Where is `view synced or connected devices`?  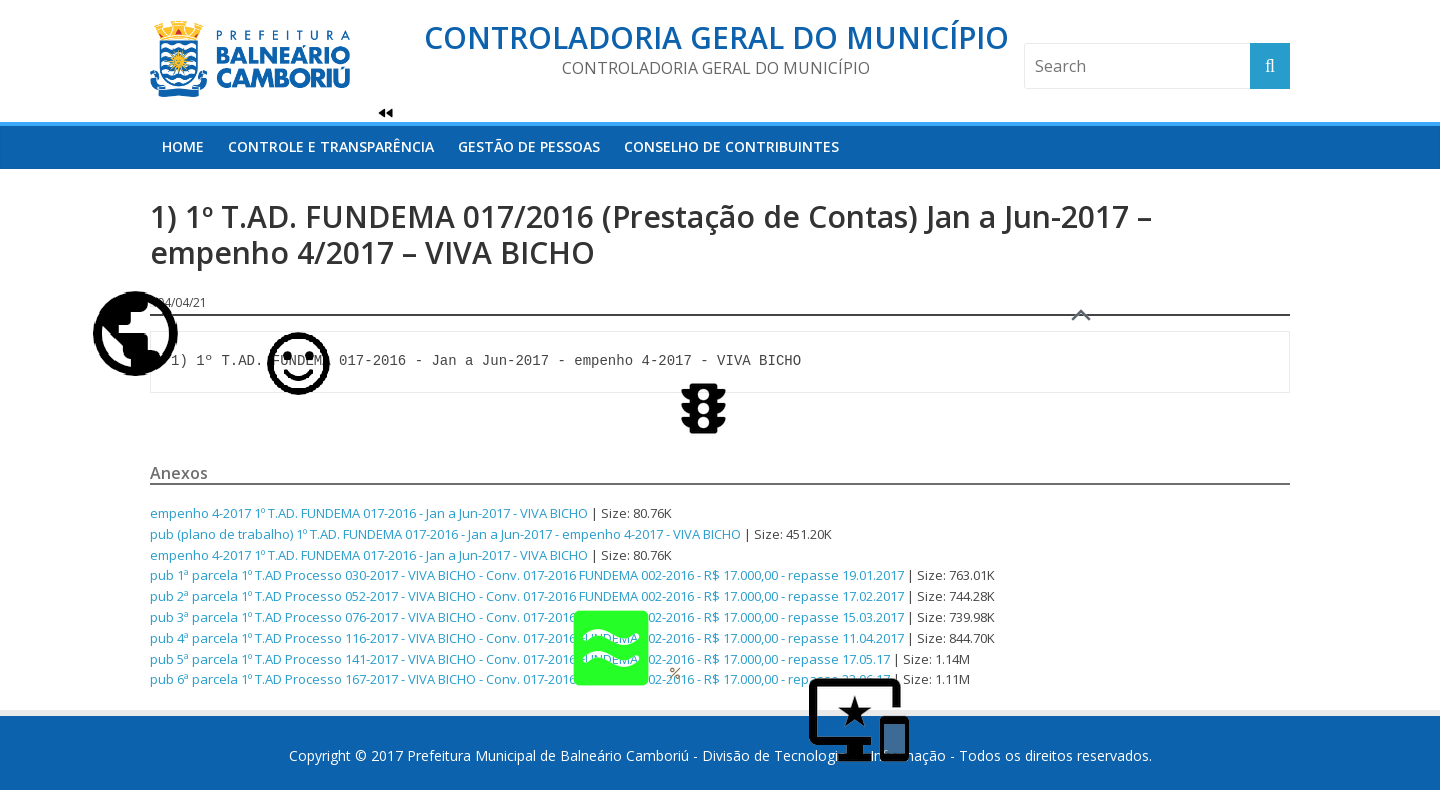 view synced or connected devices is located at coordinates (859, 720).